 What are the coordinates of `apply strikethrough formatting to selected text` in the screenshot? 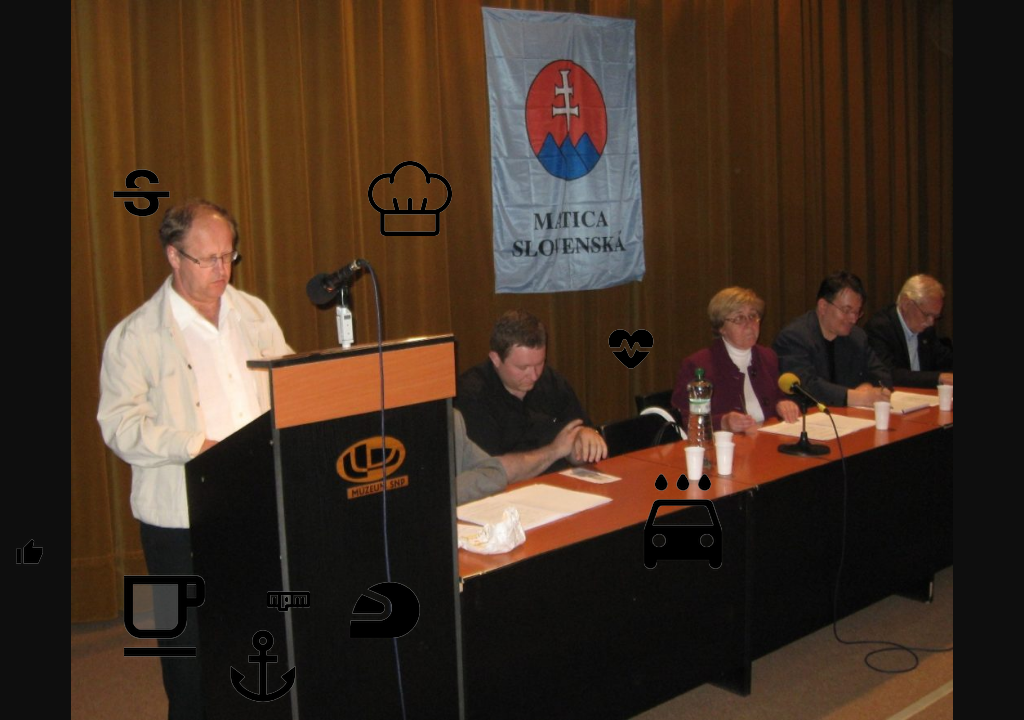 It's located at (141, 197).